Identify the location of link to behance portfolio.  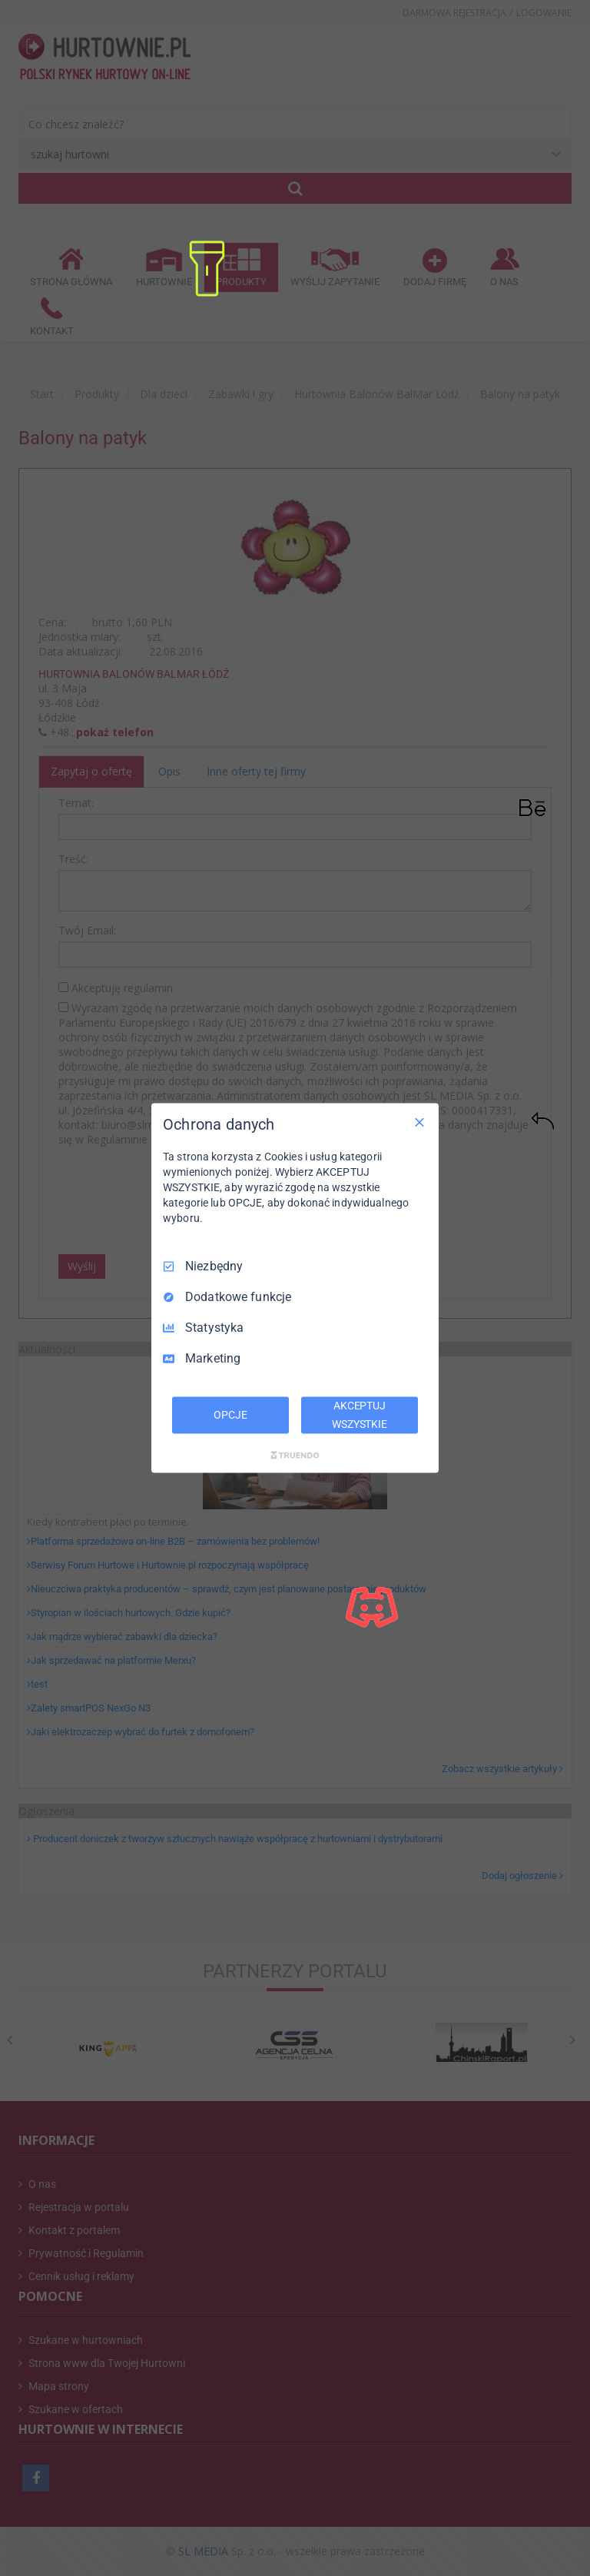
(532, 808).